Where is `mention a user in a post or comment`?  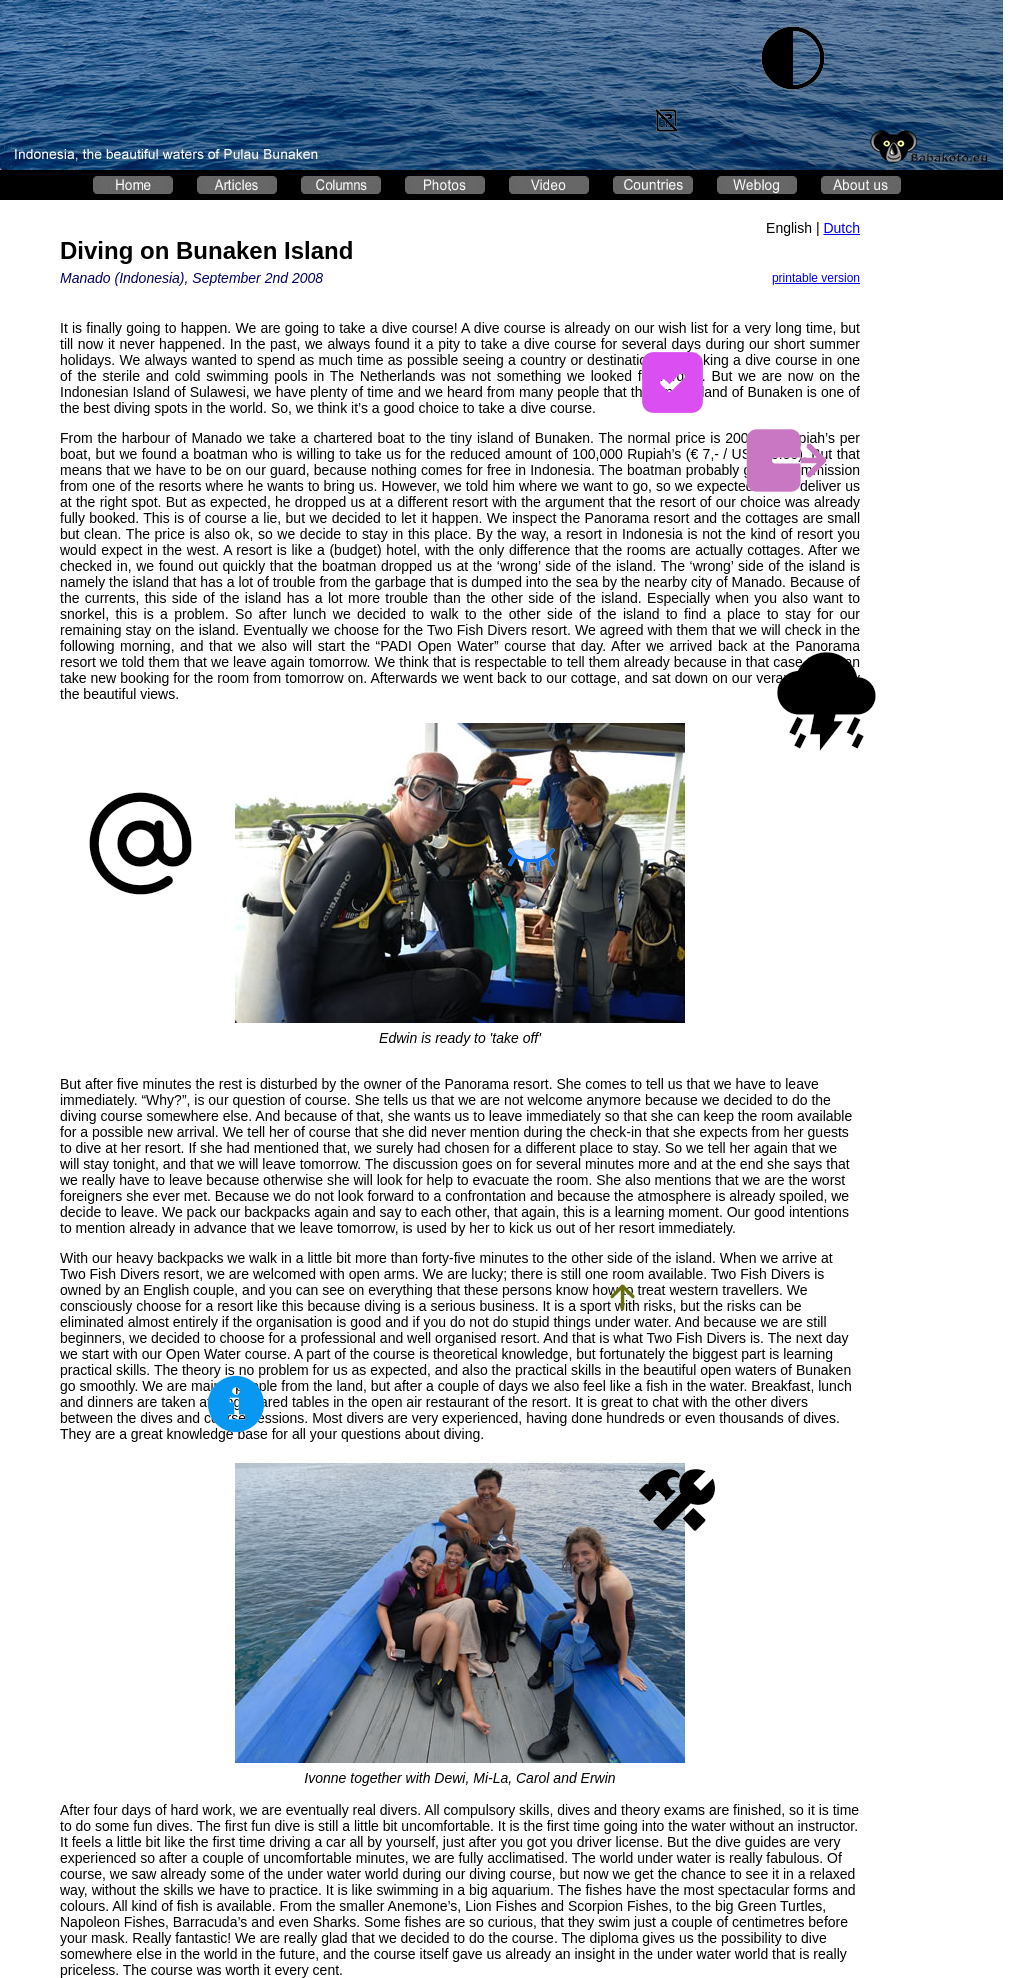 mention a user in a post or comment is located at coordinates (140, 843).